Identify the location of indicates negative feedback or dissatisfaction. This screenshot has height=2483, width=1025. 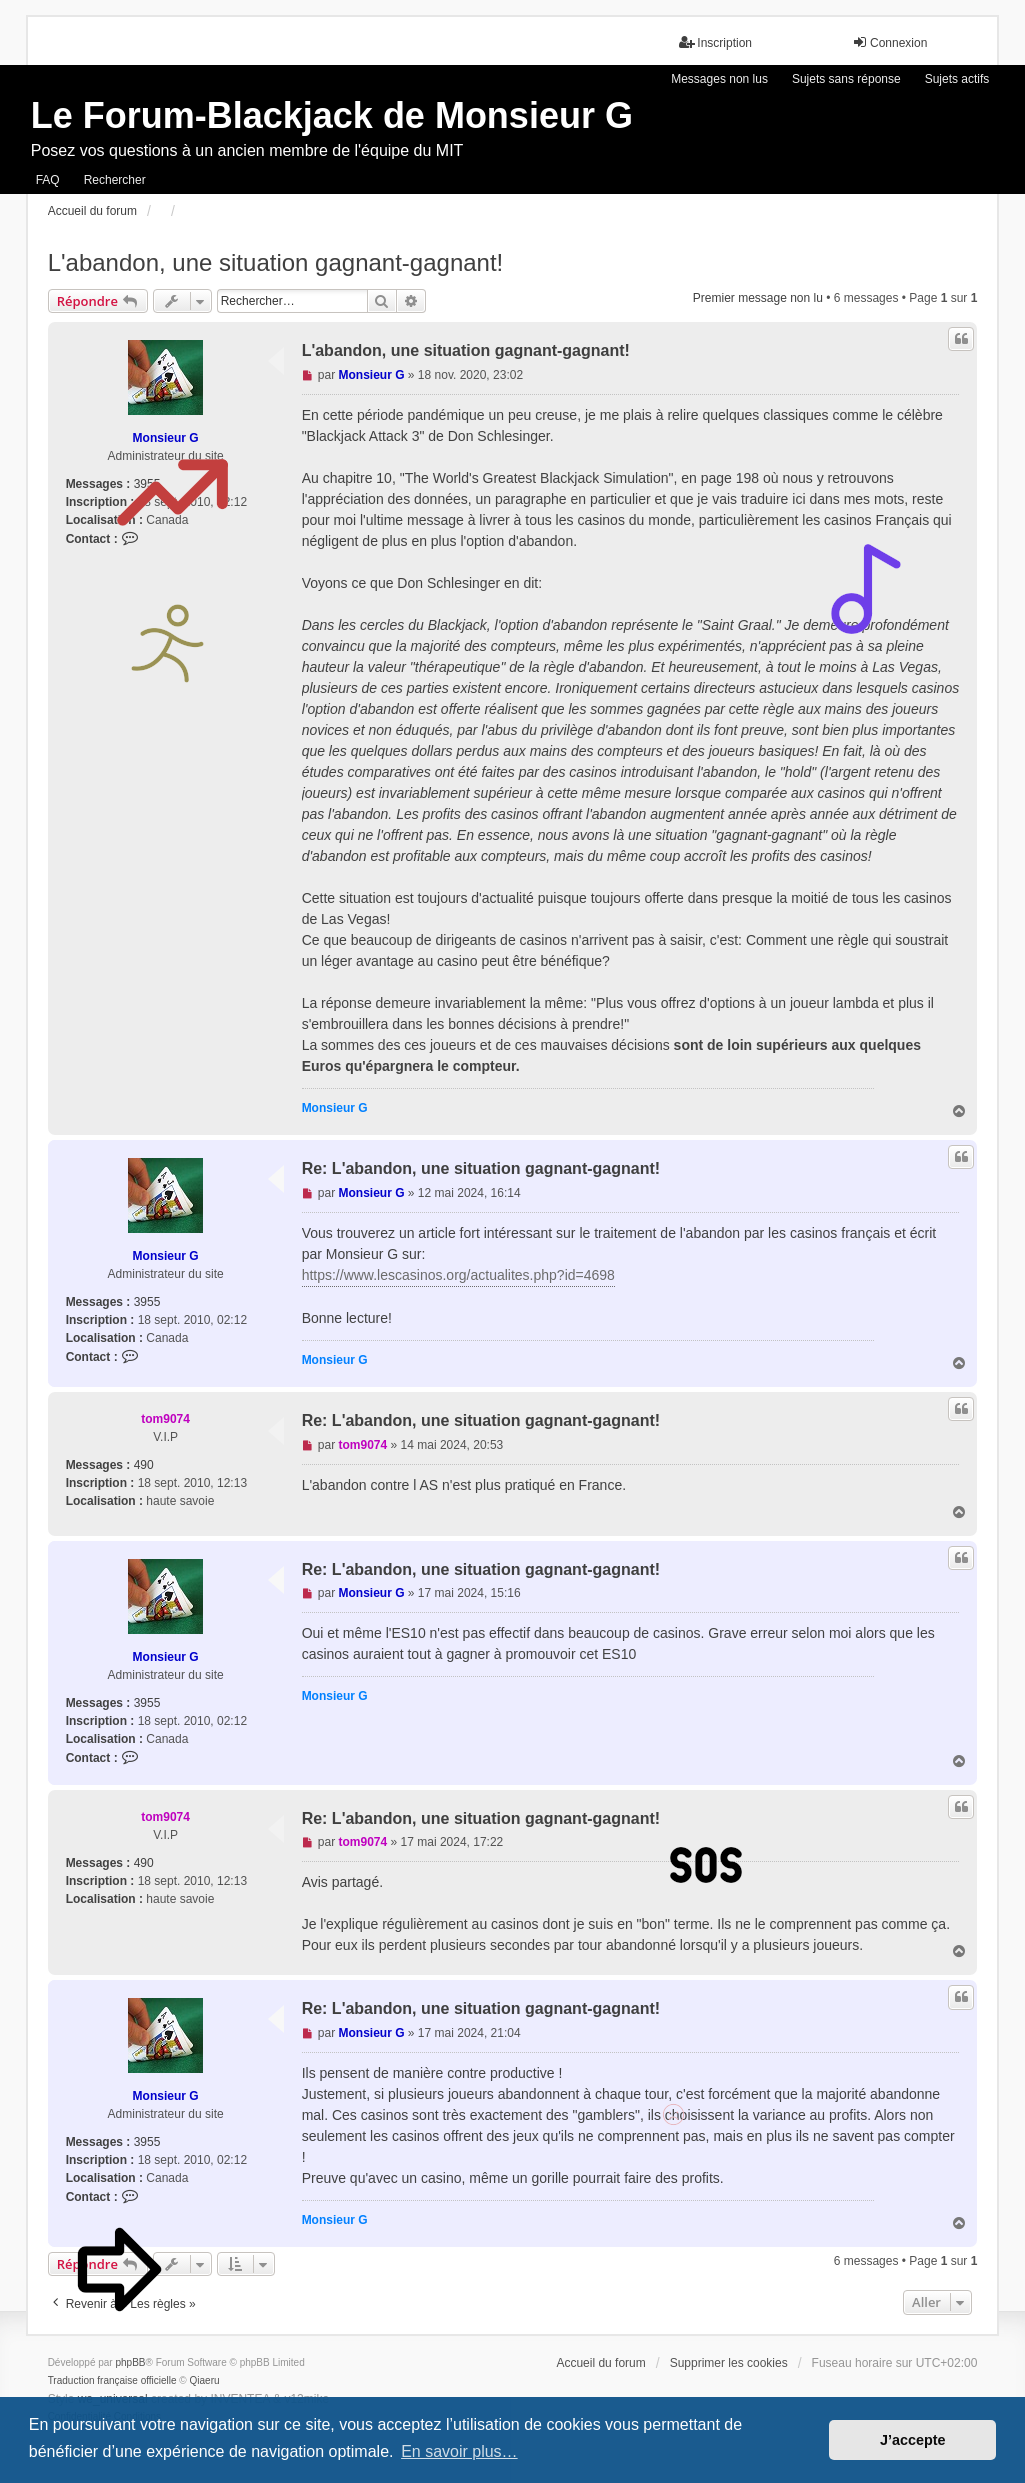
(673, 2114).